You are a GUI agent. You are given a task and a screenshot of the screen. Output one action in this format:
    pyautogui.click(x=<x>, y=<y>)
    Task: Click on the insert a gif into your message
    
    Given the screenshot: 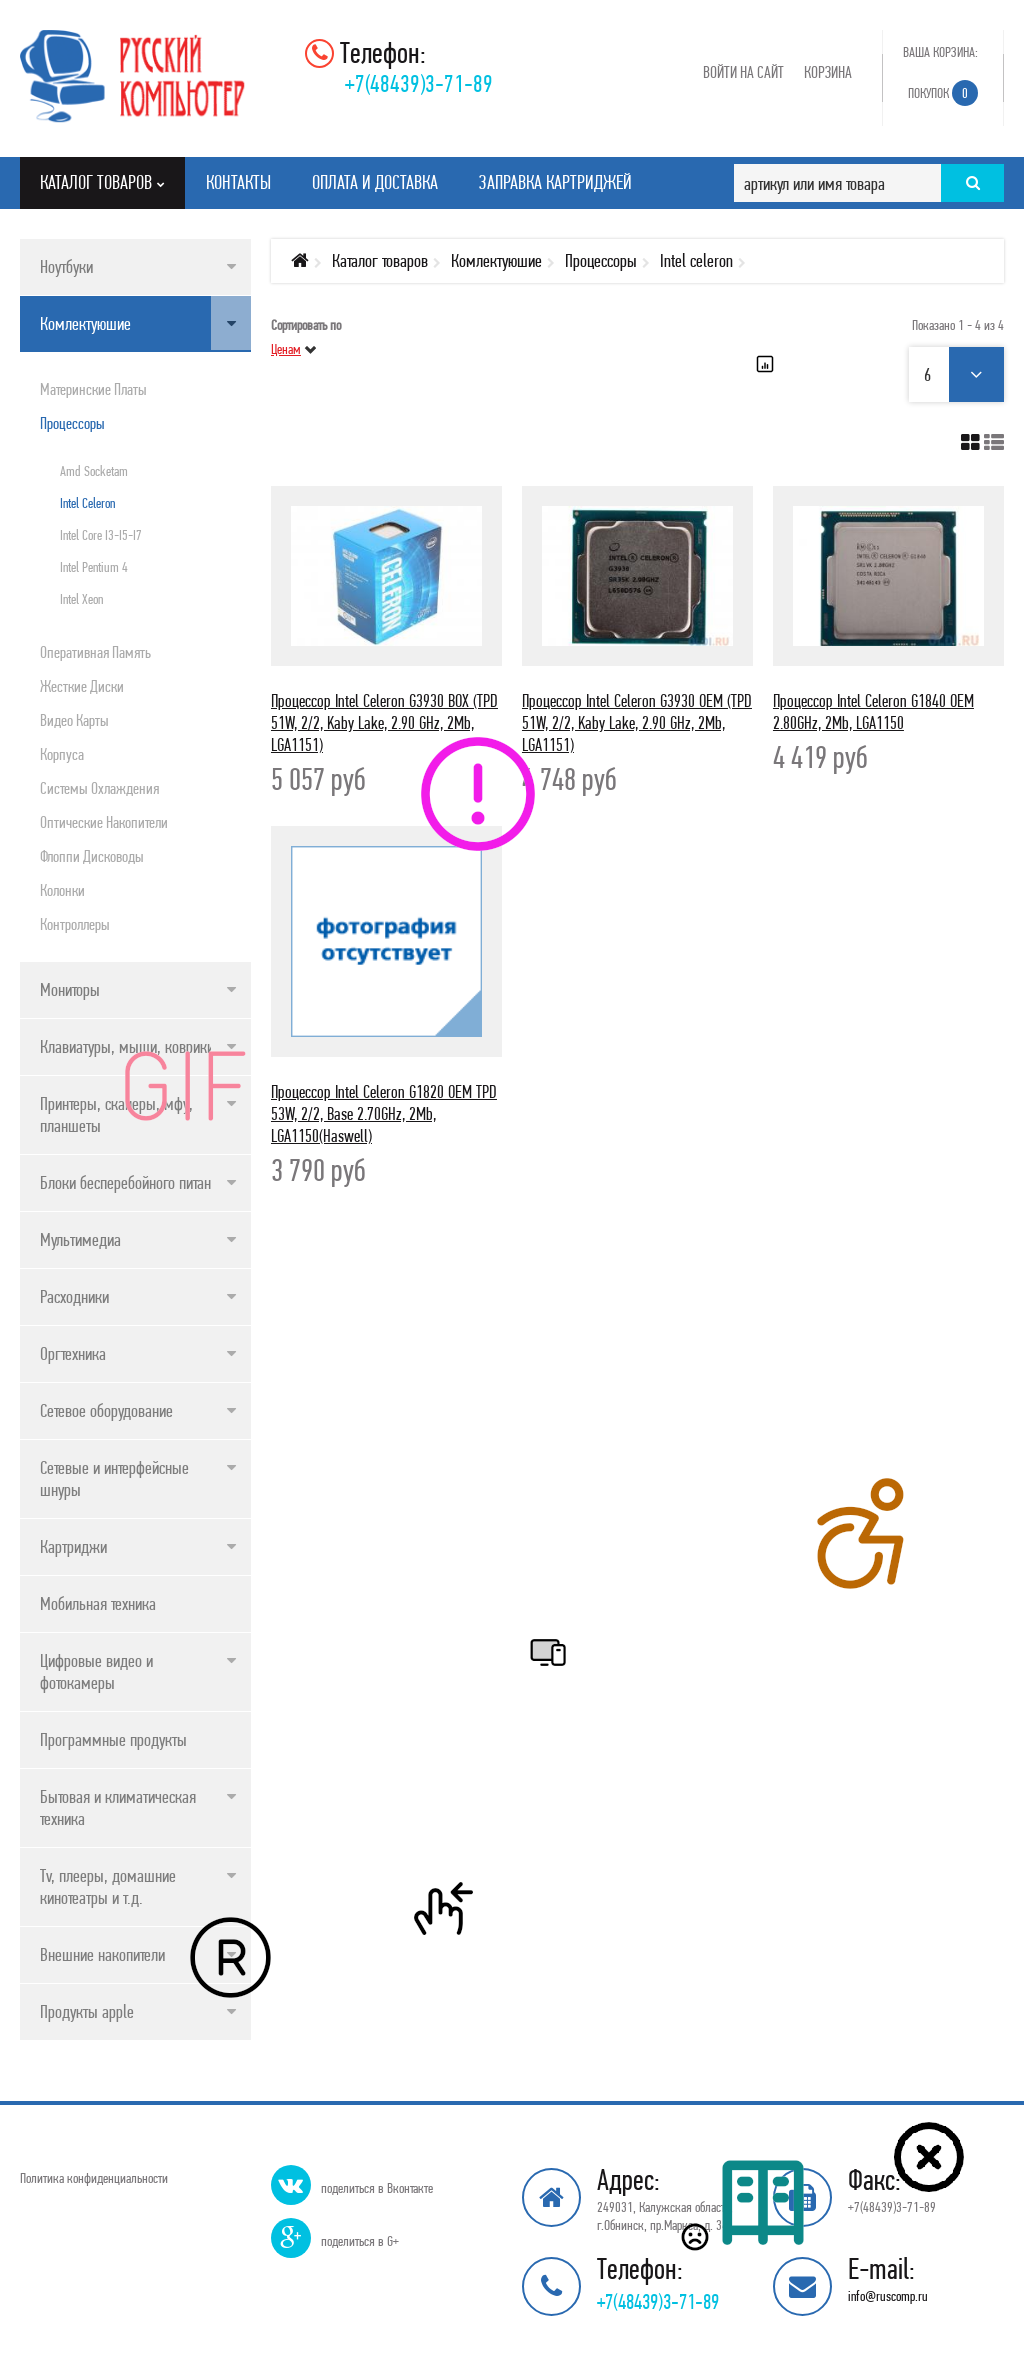 What is the action you would take?
    pyautogui.click(x=183, y=1086)
    